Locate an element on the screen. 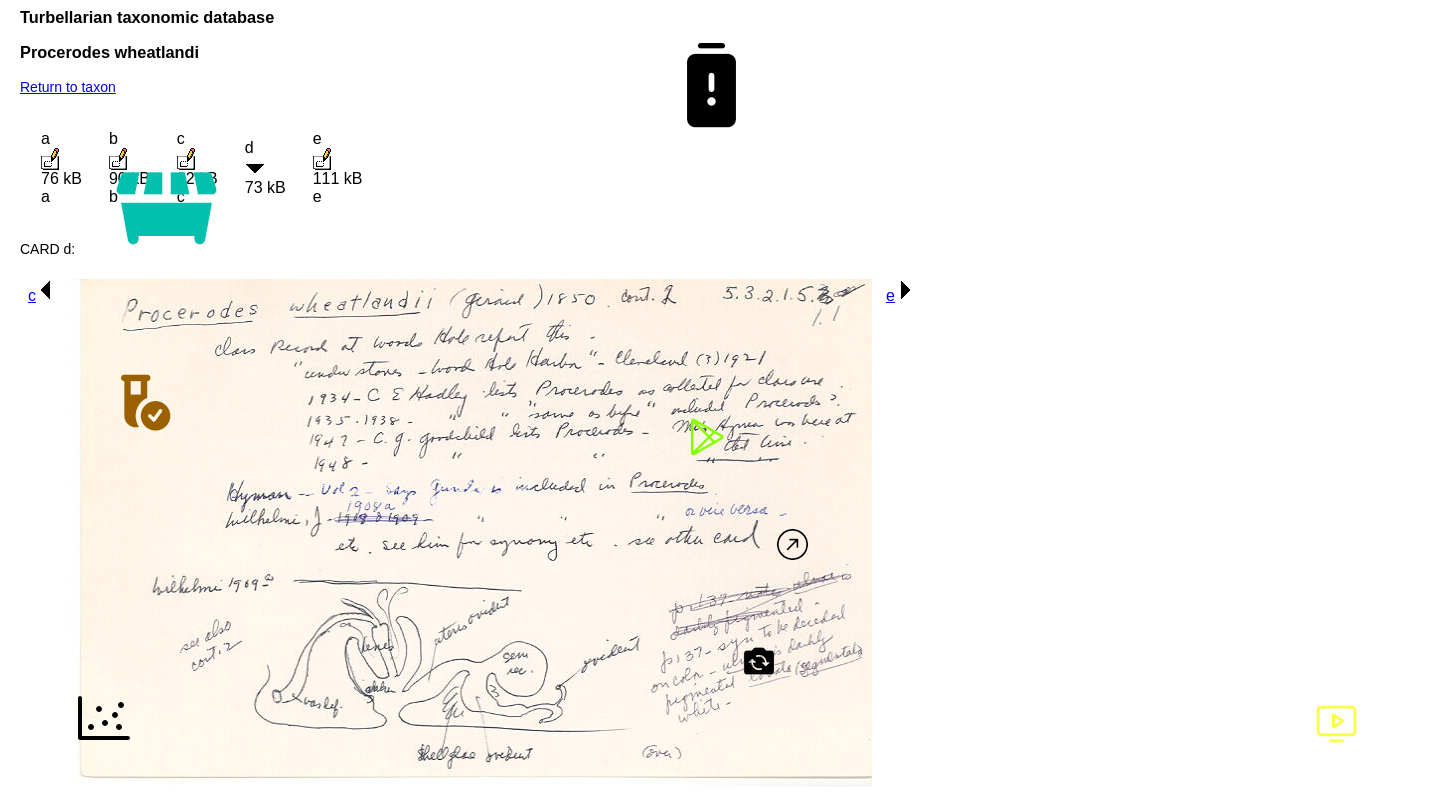 The width and height of the screenshot is (1440, 795). play video on desktop monitor is located at coordinates (1336, 722).